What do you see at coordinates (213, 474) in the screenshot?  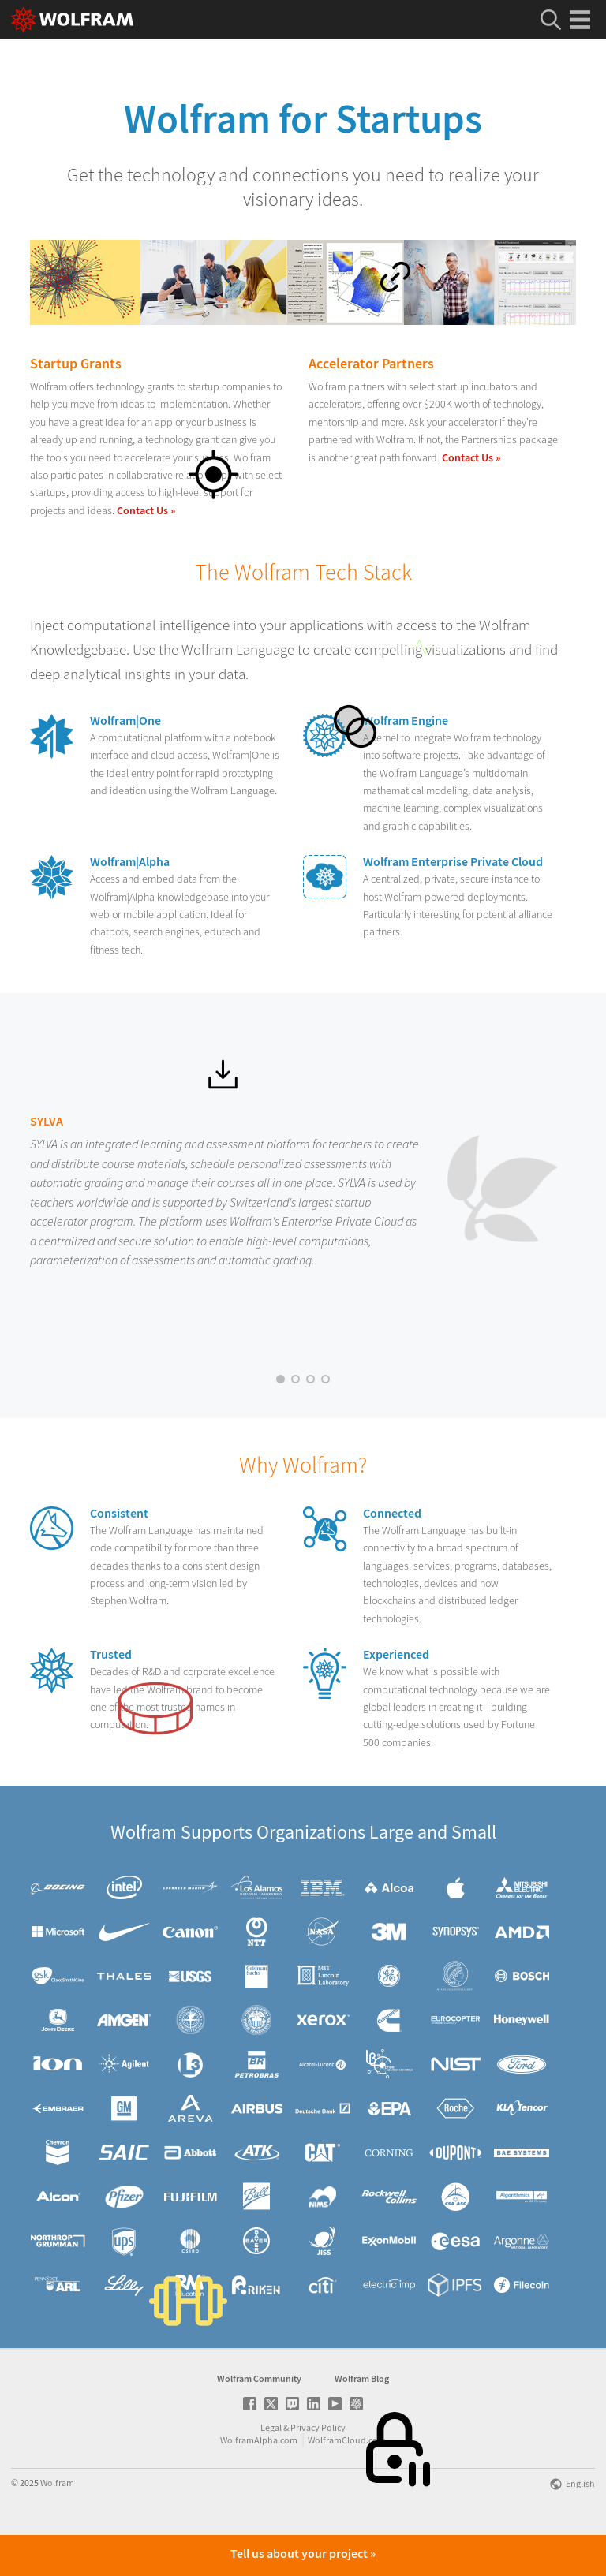 I see `lock onto current GPS location` at bounding box center [213, 474].